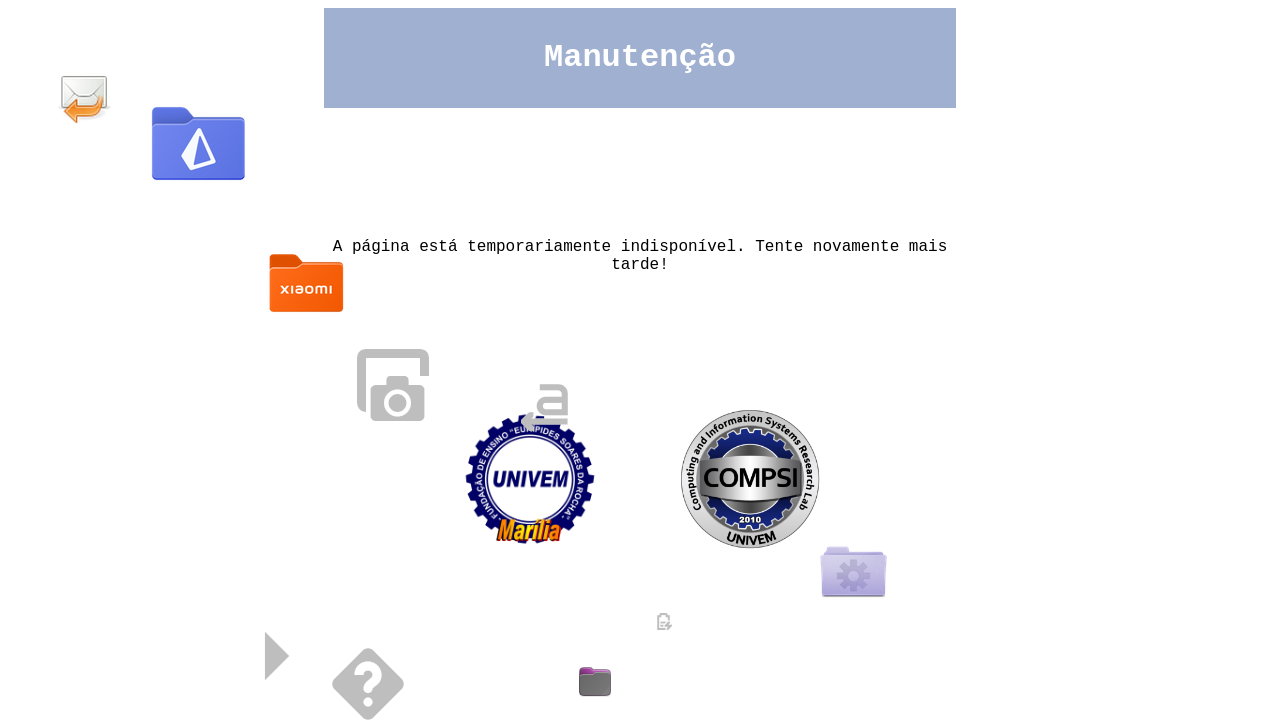 The image size is (1280, 720). What do you see at coordinates (83, 94) in the screenshot?
I see `reply to the sender of this email` at bounding box center [83, 94].